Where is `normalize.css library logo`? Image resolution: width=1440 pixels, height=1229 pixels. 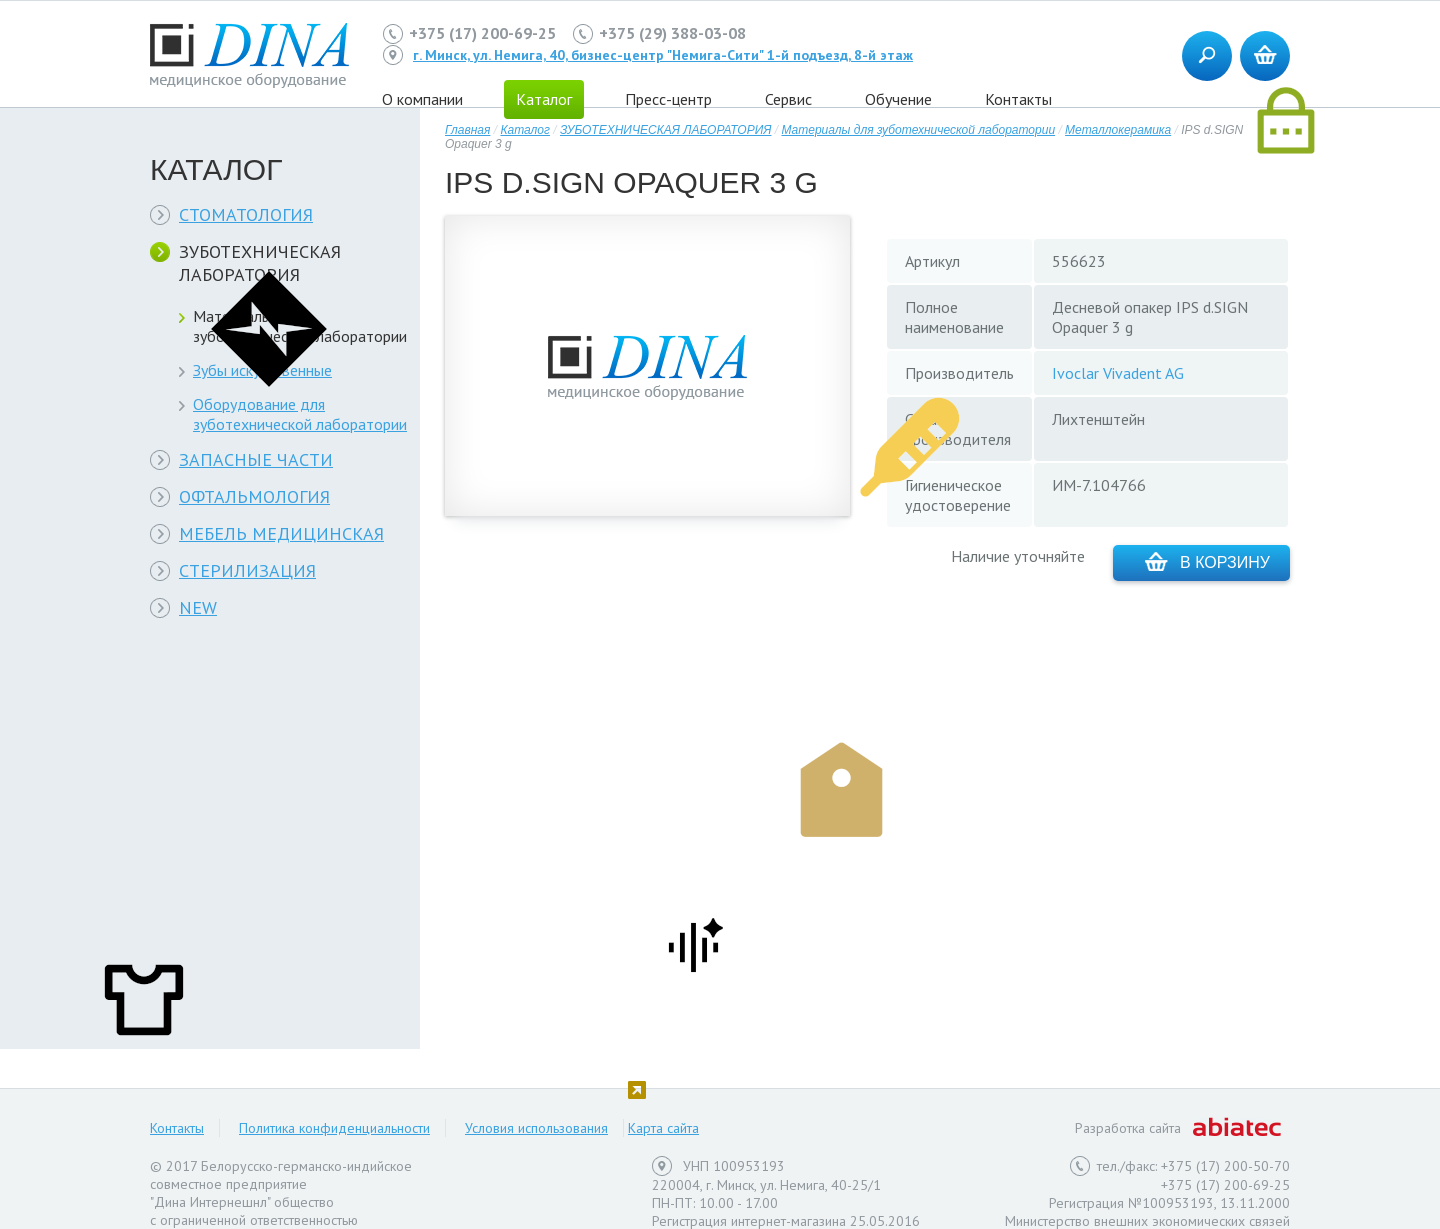
normalize.css library logo is located at coordinates (269, 329).